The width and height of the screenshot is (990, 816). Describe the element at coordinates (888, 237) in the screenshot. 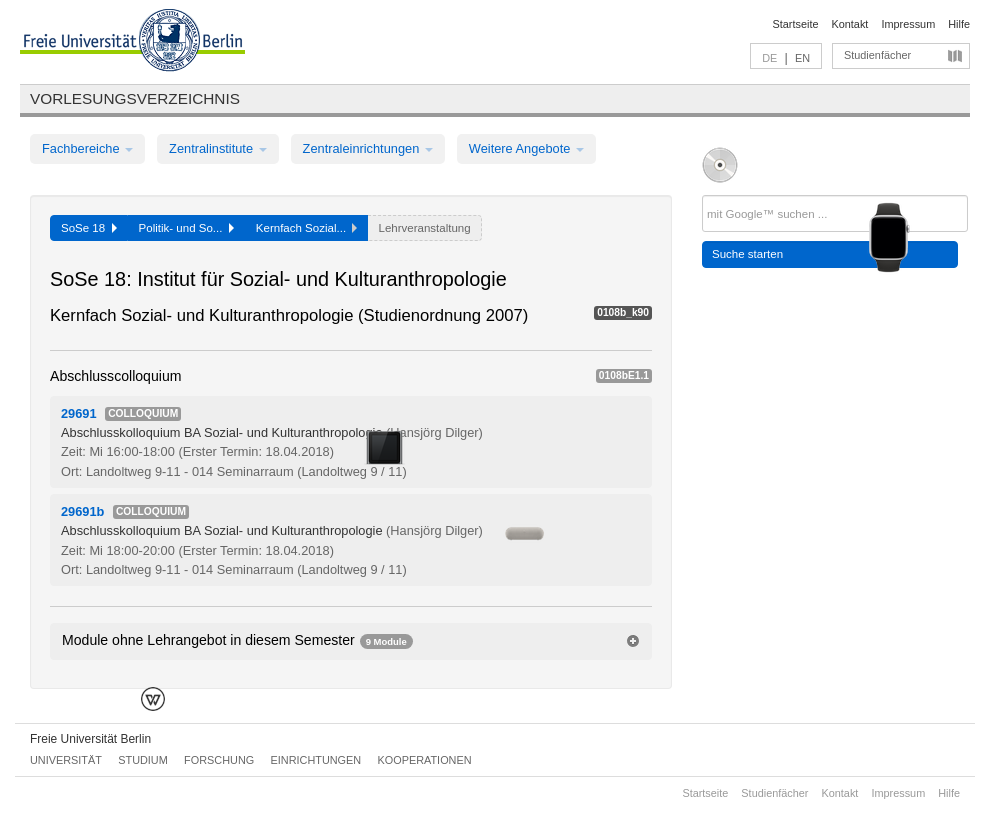

I see `manage your connected Apple Watch SE` at that location.